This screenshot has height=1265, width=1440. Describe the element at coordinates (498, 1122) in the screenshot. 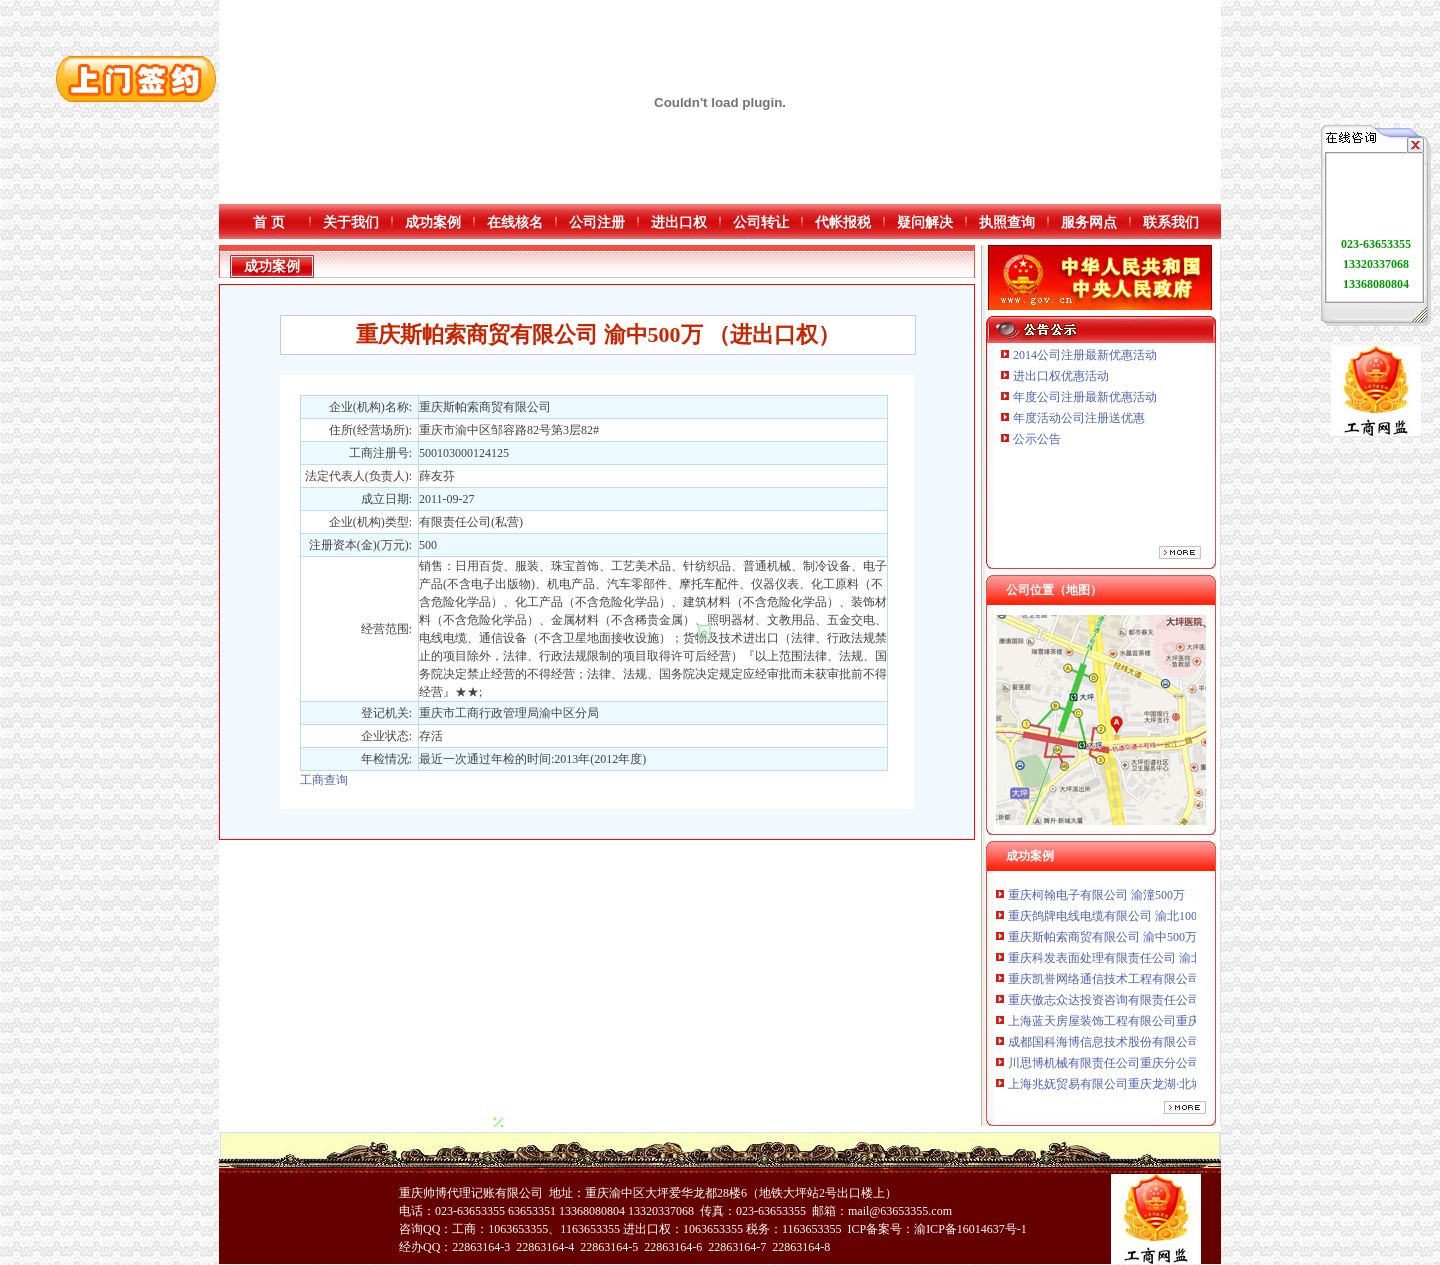

I see `view or apply a discount` at that location.